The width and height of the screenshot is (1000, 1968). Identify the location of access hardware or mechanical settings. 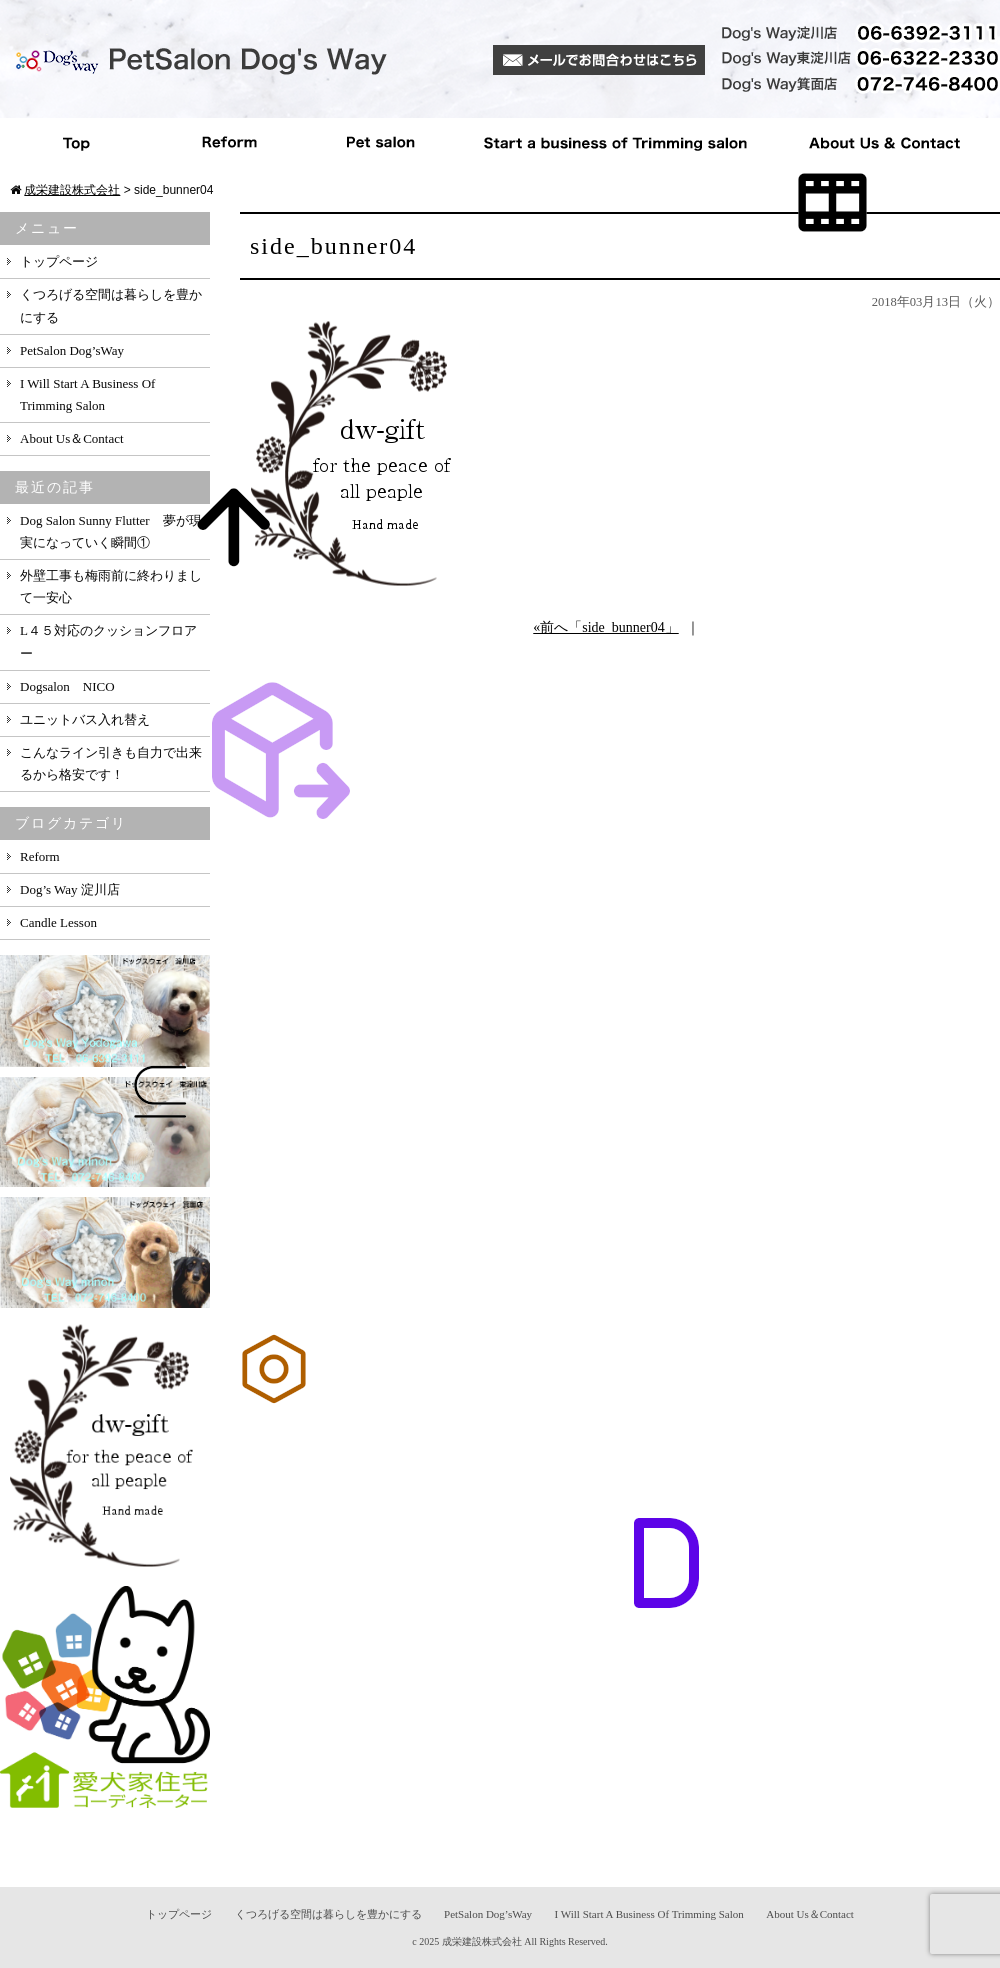
(274, 1369).